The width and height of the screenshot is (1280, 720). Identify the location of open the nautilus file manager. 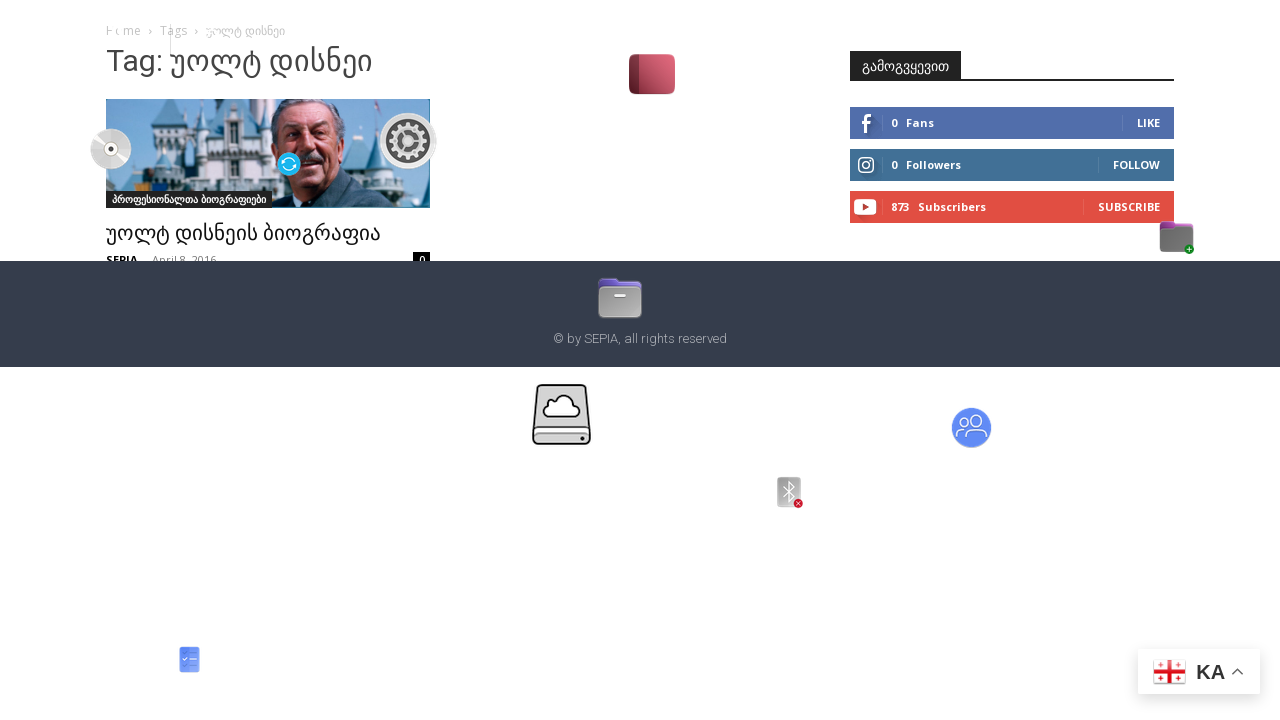
(620, 298).